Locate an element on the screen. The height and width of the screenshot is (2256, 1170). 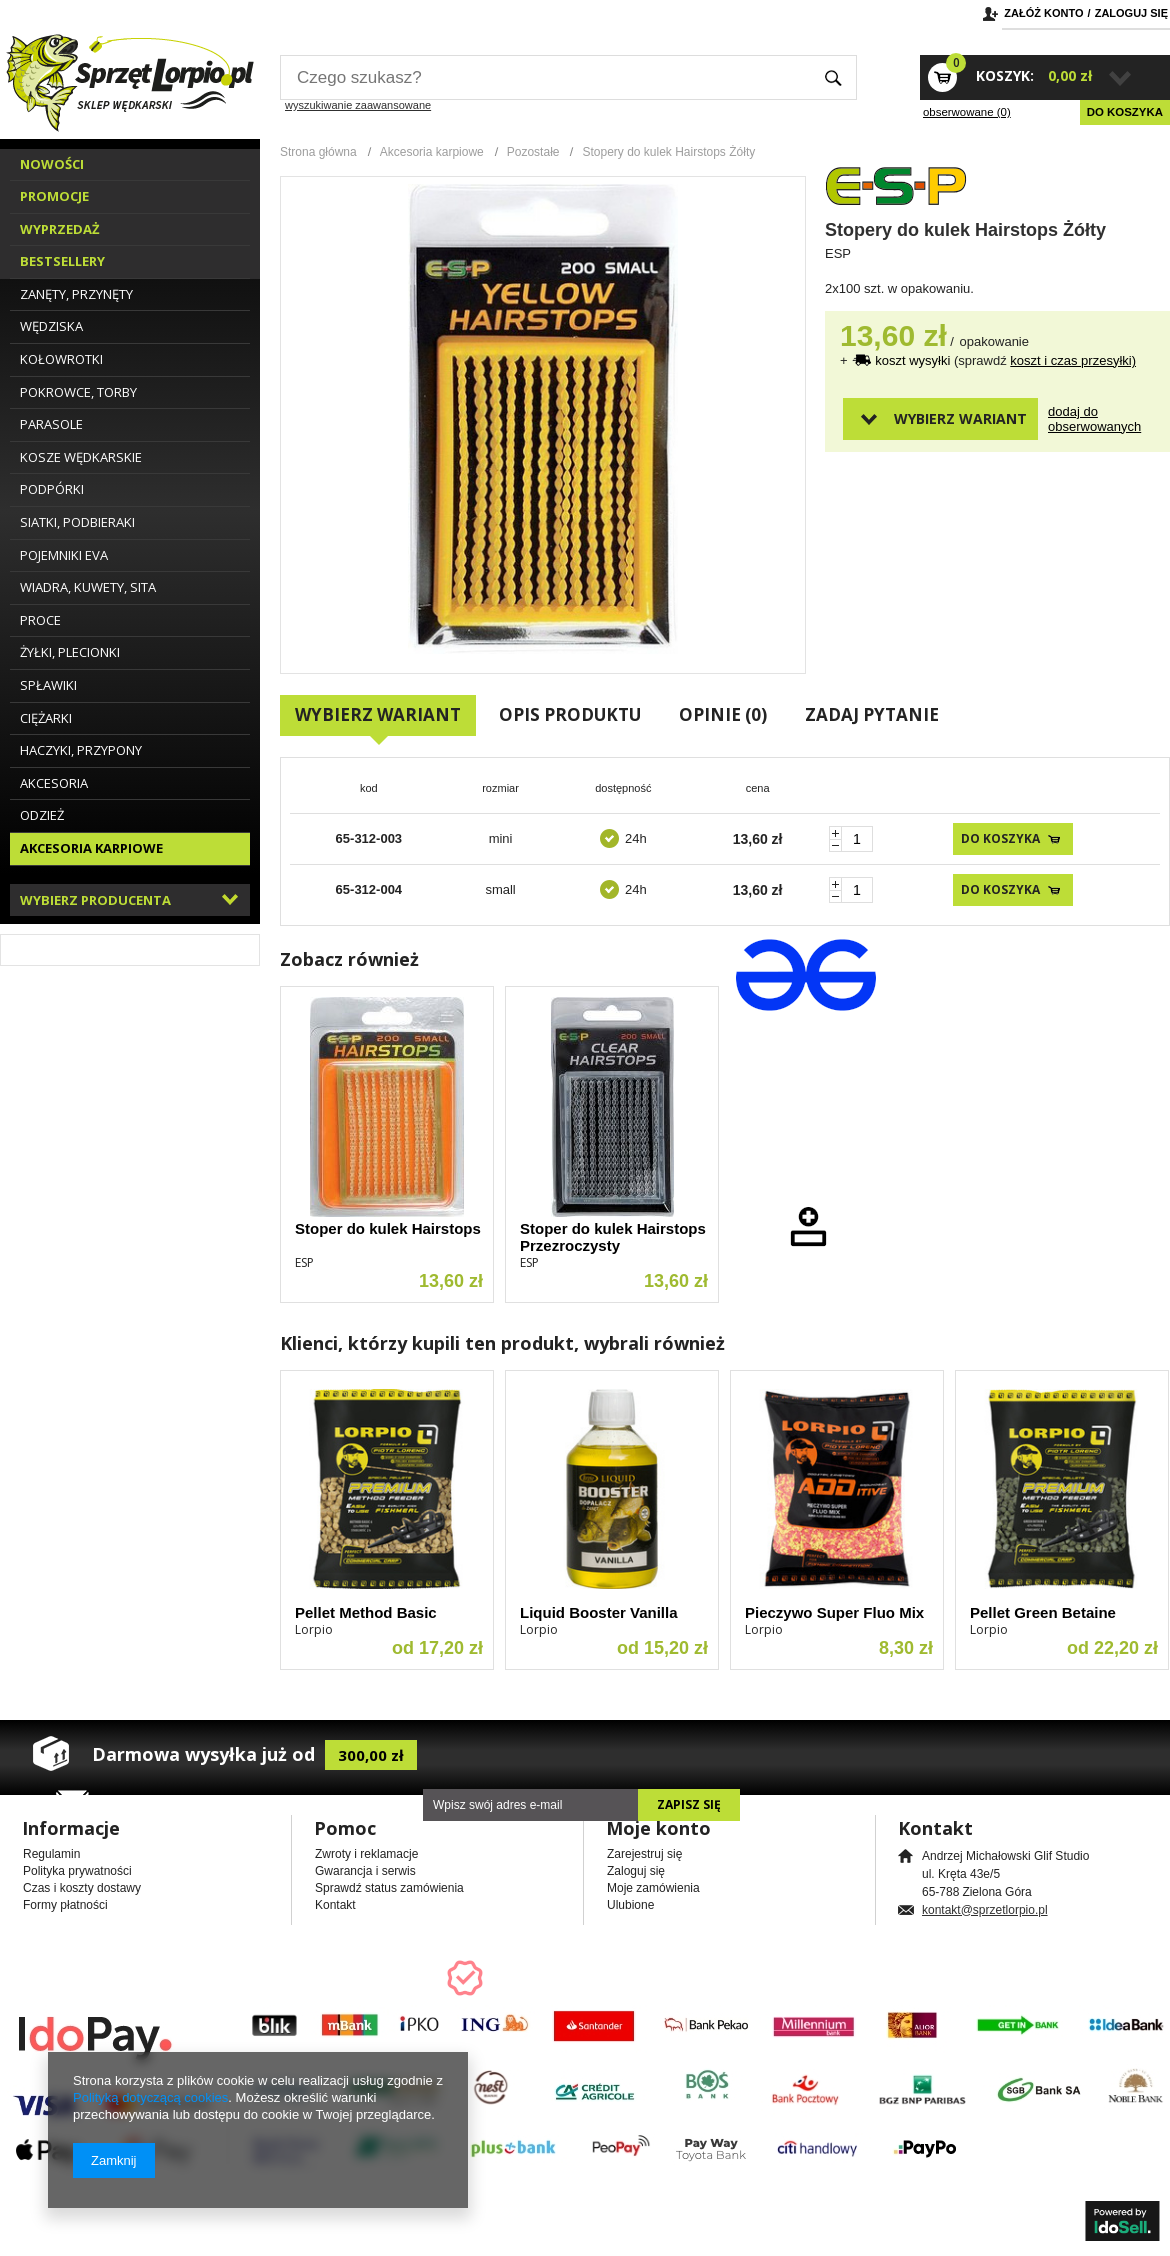
insert a new row above the current selection is located at coordinates (808, 1228).